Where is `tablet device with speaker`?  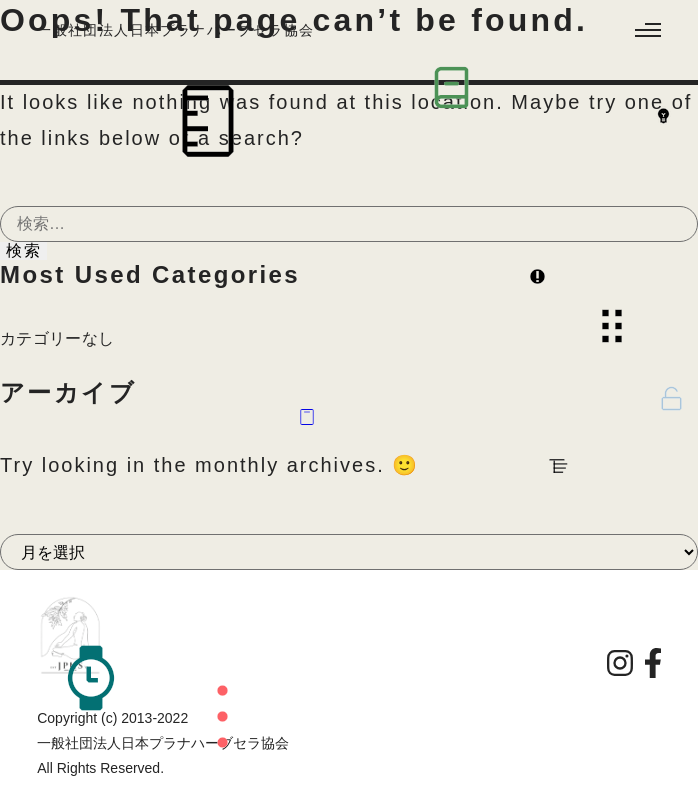 tablet device with speaker is located at coordinates (307, 417).